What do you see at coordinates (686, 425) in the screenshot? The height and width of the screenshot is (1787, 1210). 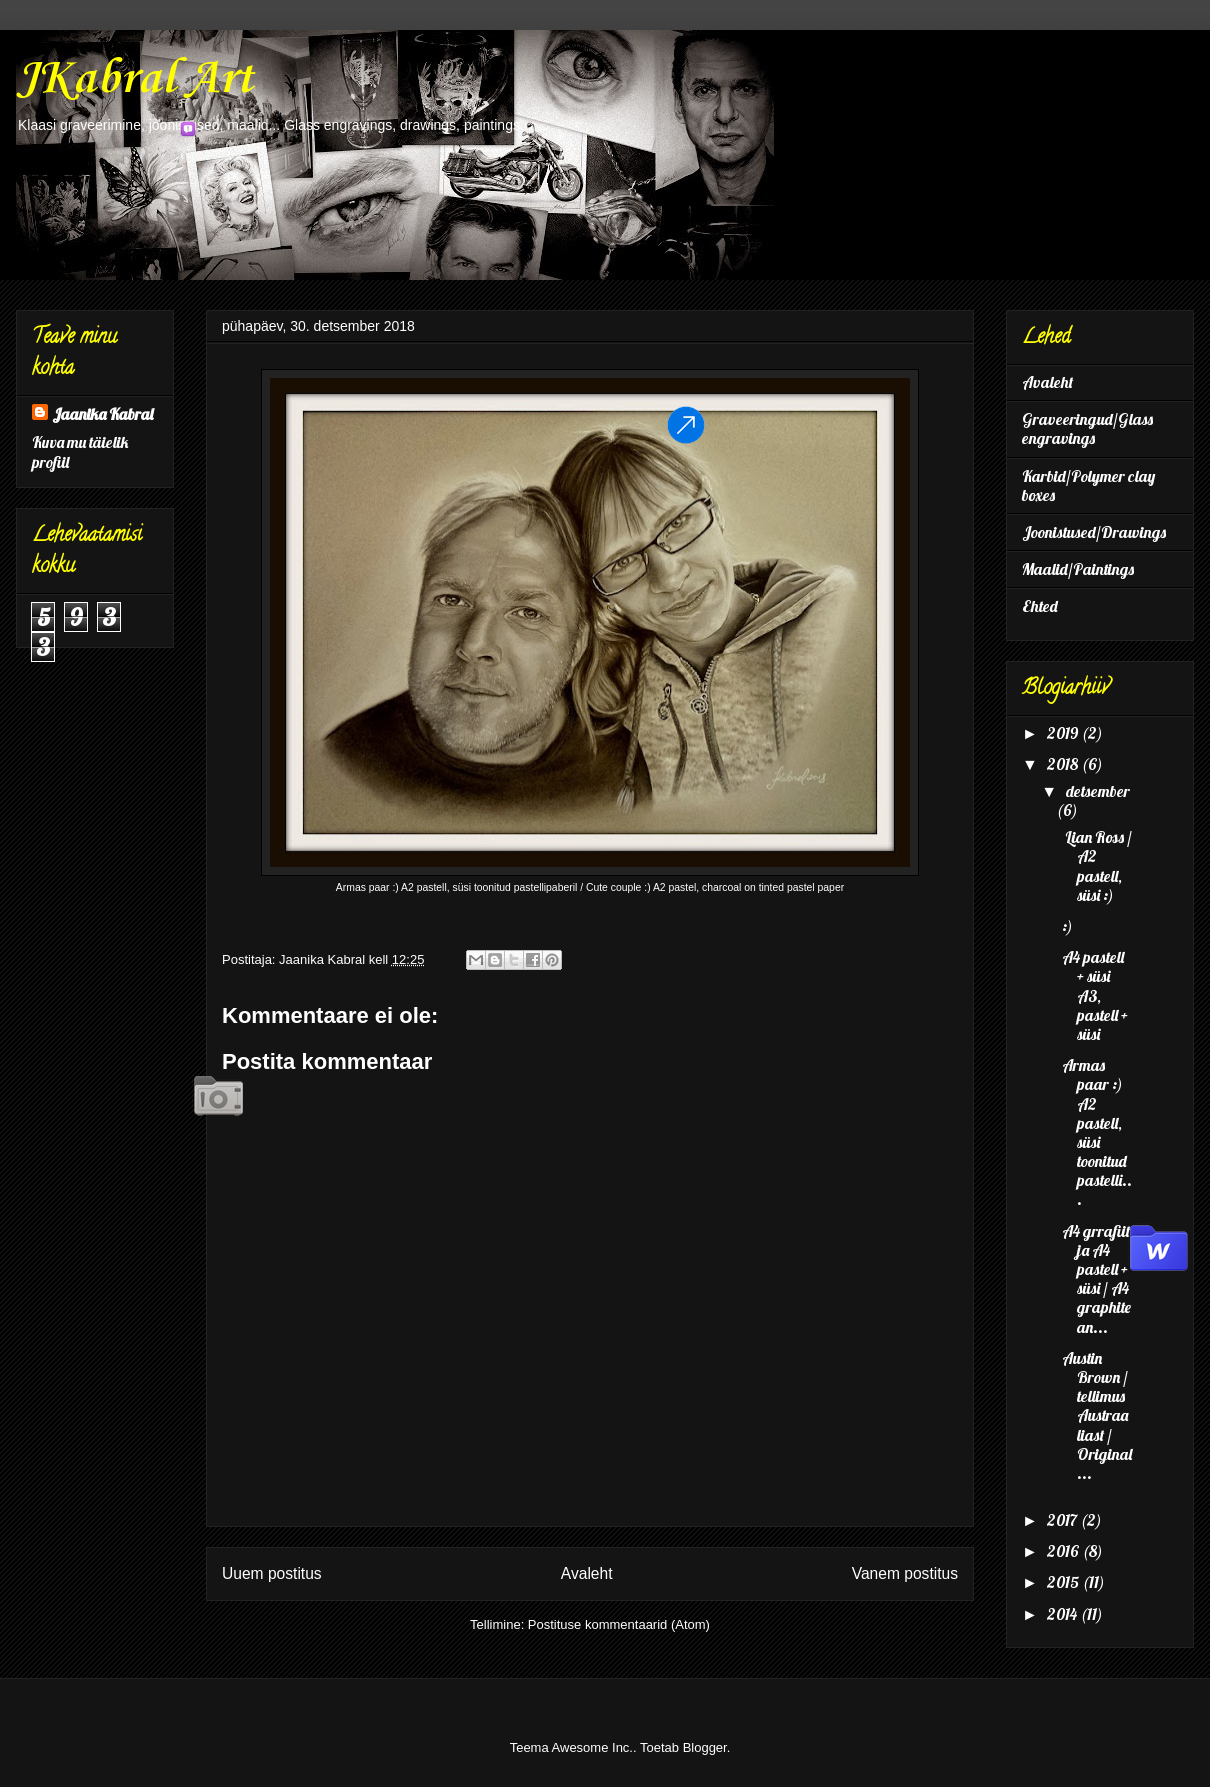 I see `indicates a symbolic link or shortcut to another file` at bounding box center [686, 425].